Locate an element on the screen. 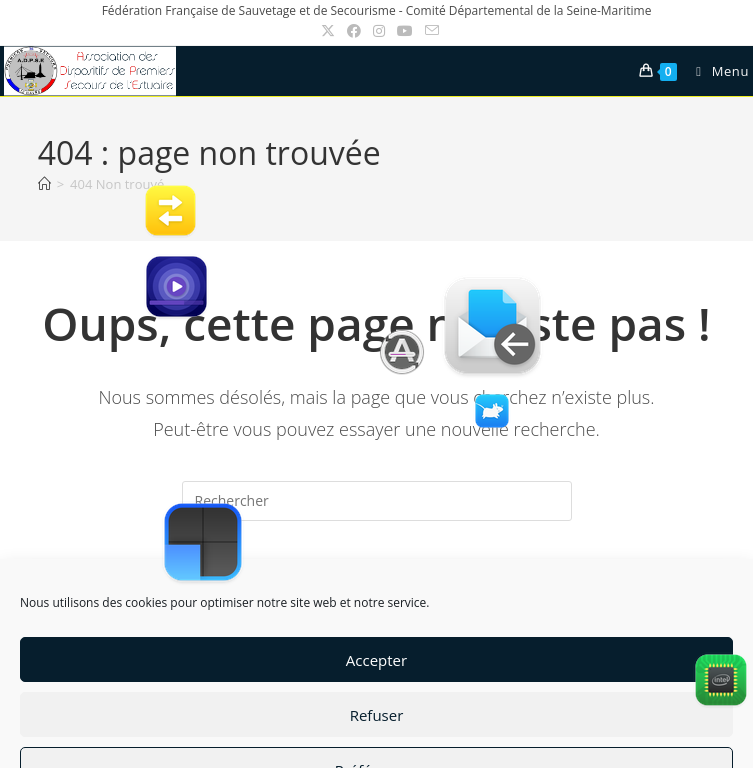  launch xfce desktop environment is located at coordinates (492, 411).